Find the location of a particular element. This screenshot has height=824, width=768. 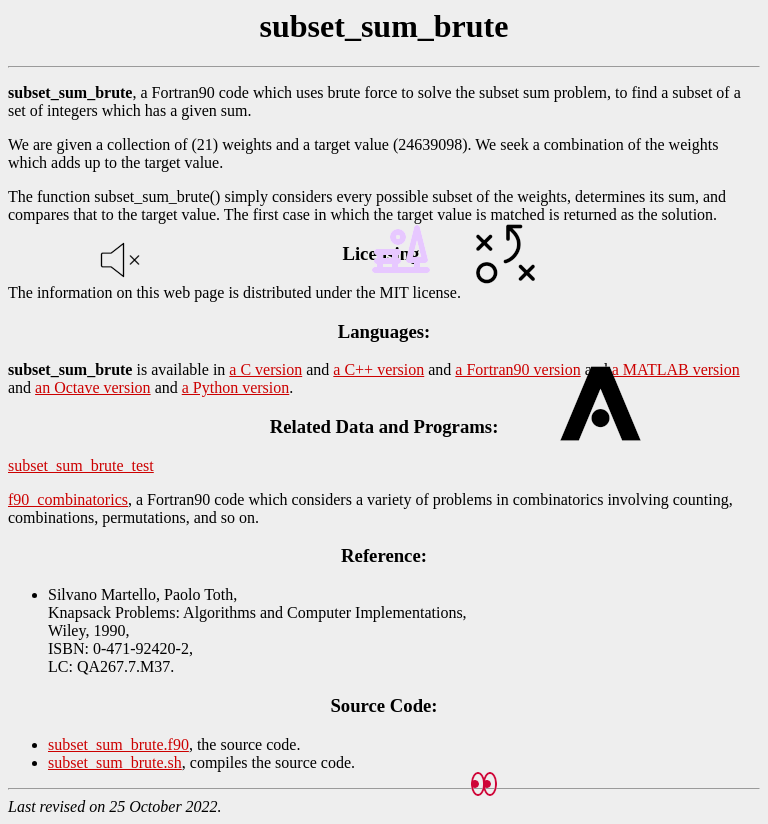

mute audio or sound is located at coordinates (118, 260).